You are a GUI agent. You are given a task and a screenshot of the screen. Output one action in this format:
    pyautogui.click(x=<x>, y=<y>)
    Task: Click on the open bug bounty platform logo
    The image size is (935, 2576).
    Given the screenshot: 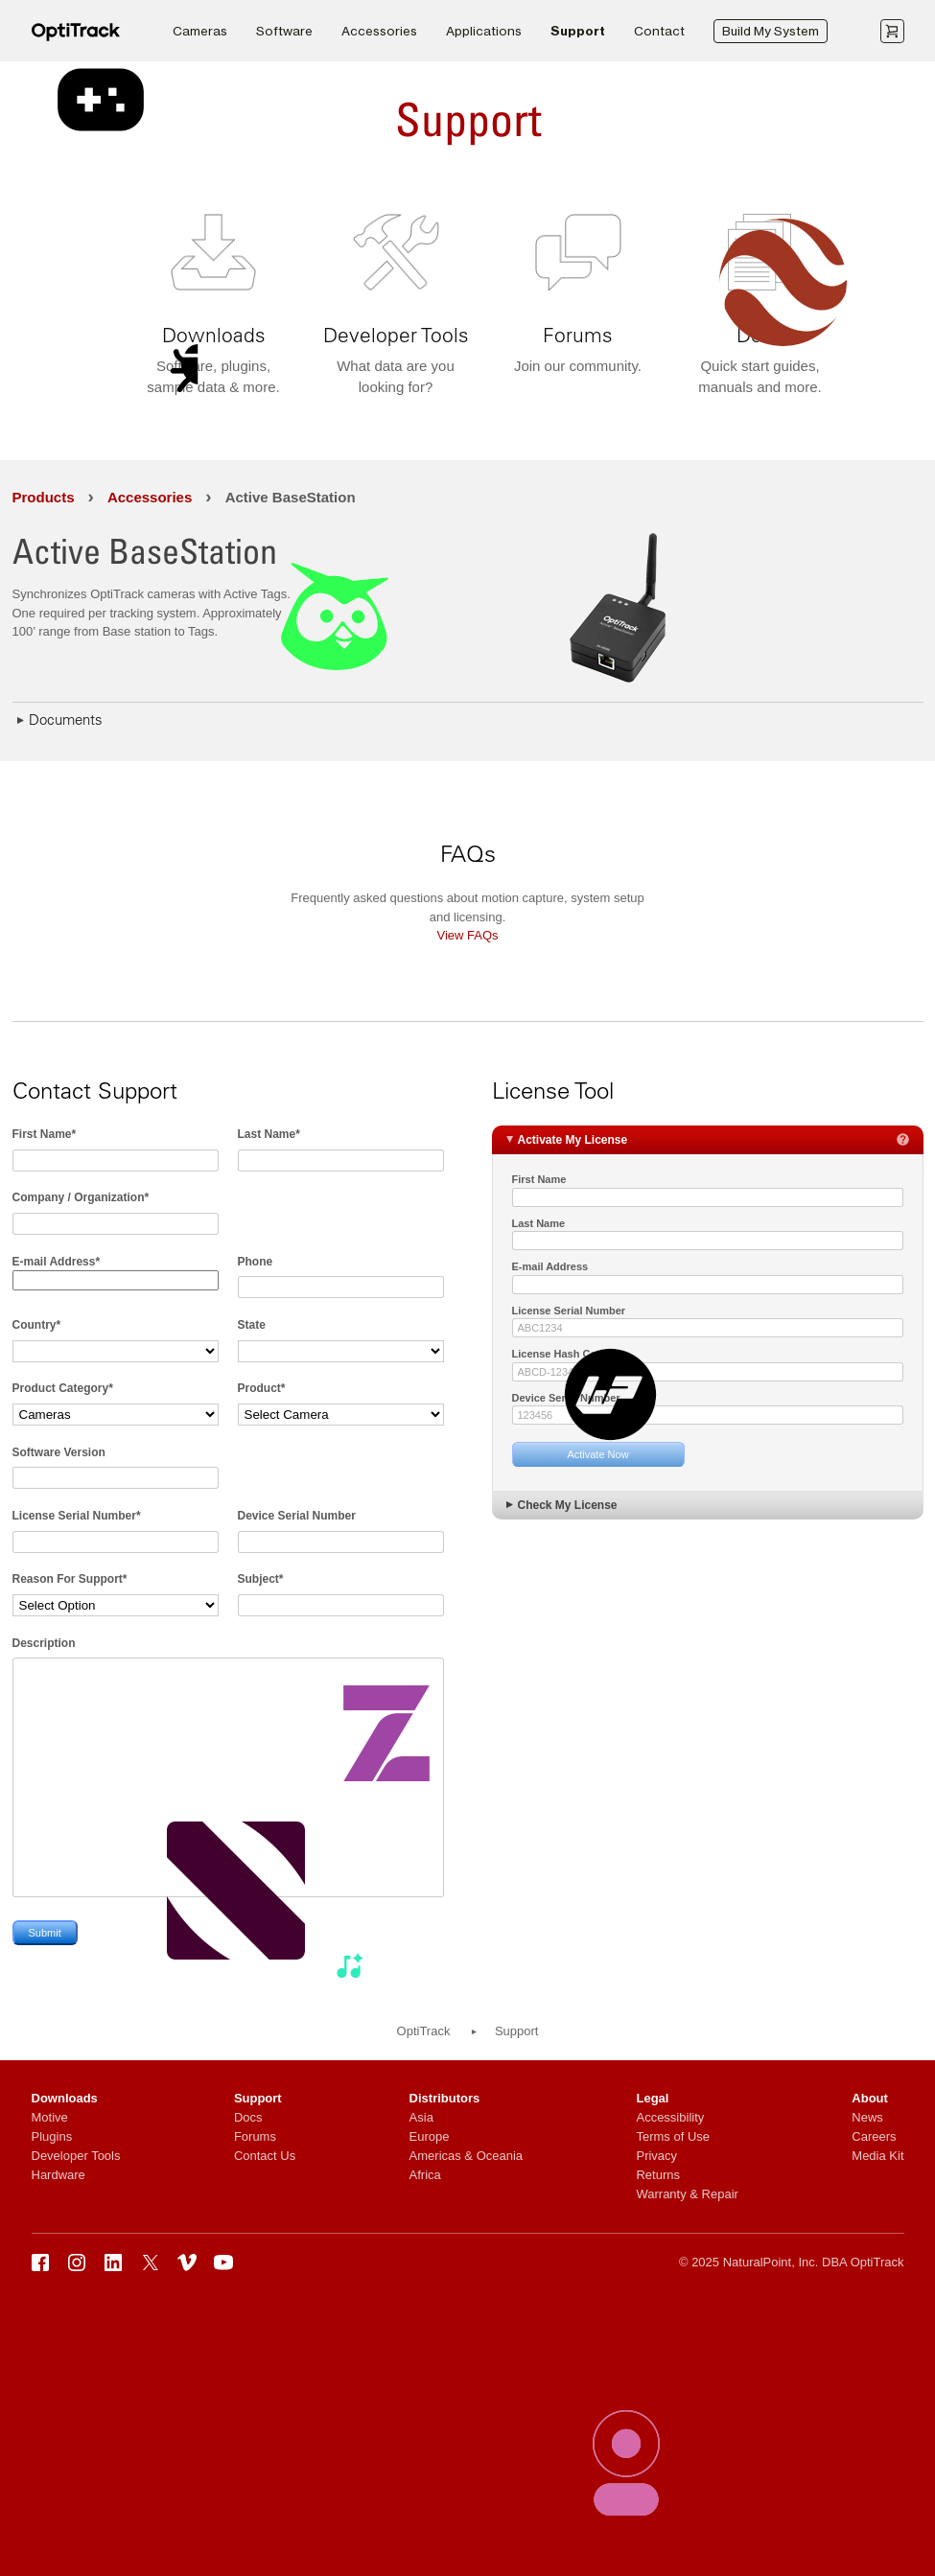 What is the action you would take?
    pyautogui.click(x=184, y=368)
    